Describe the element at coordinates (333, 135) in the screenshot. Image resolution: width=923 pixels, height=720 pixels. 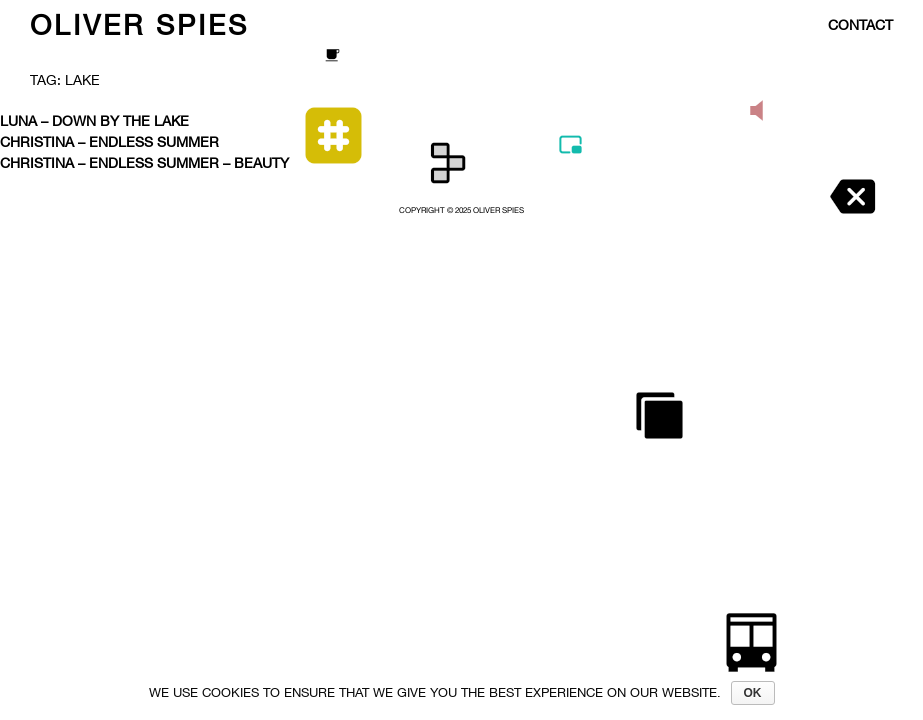
I see `view grid or table layout` at that location.